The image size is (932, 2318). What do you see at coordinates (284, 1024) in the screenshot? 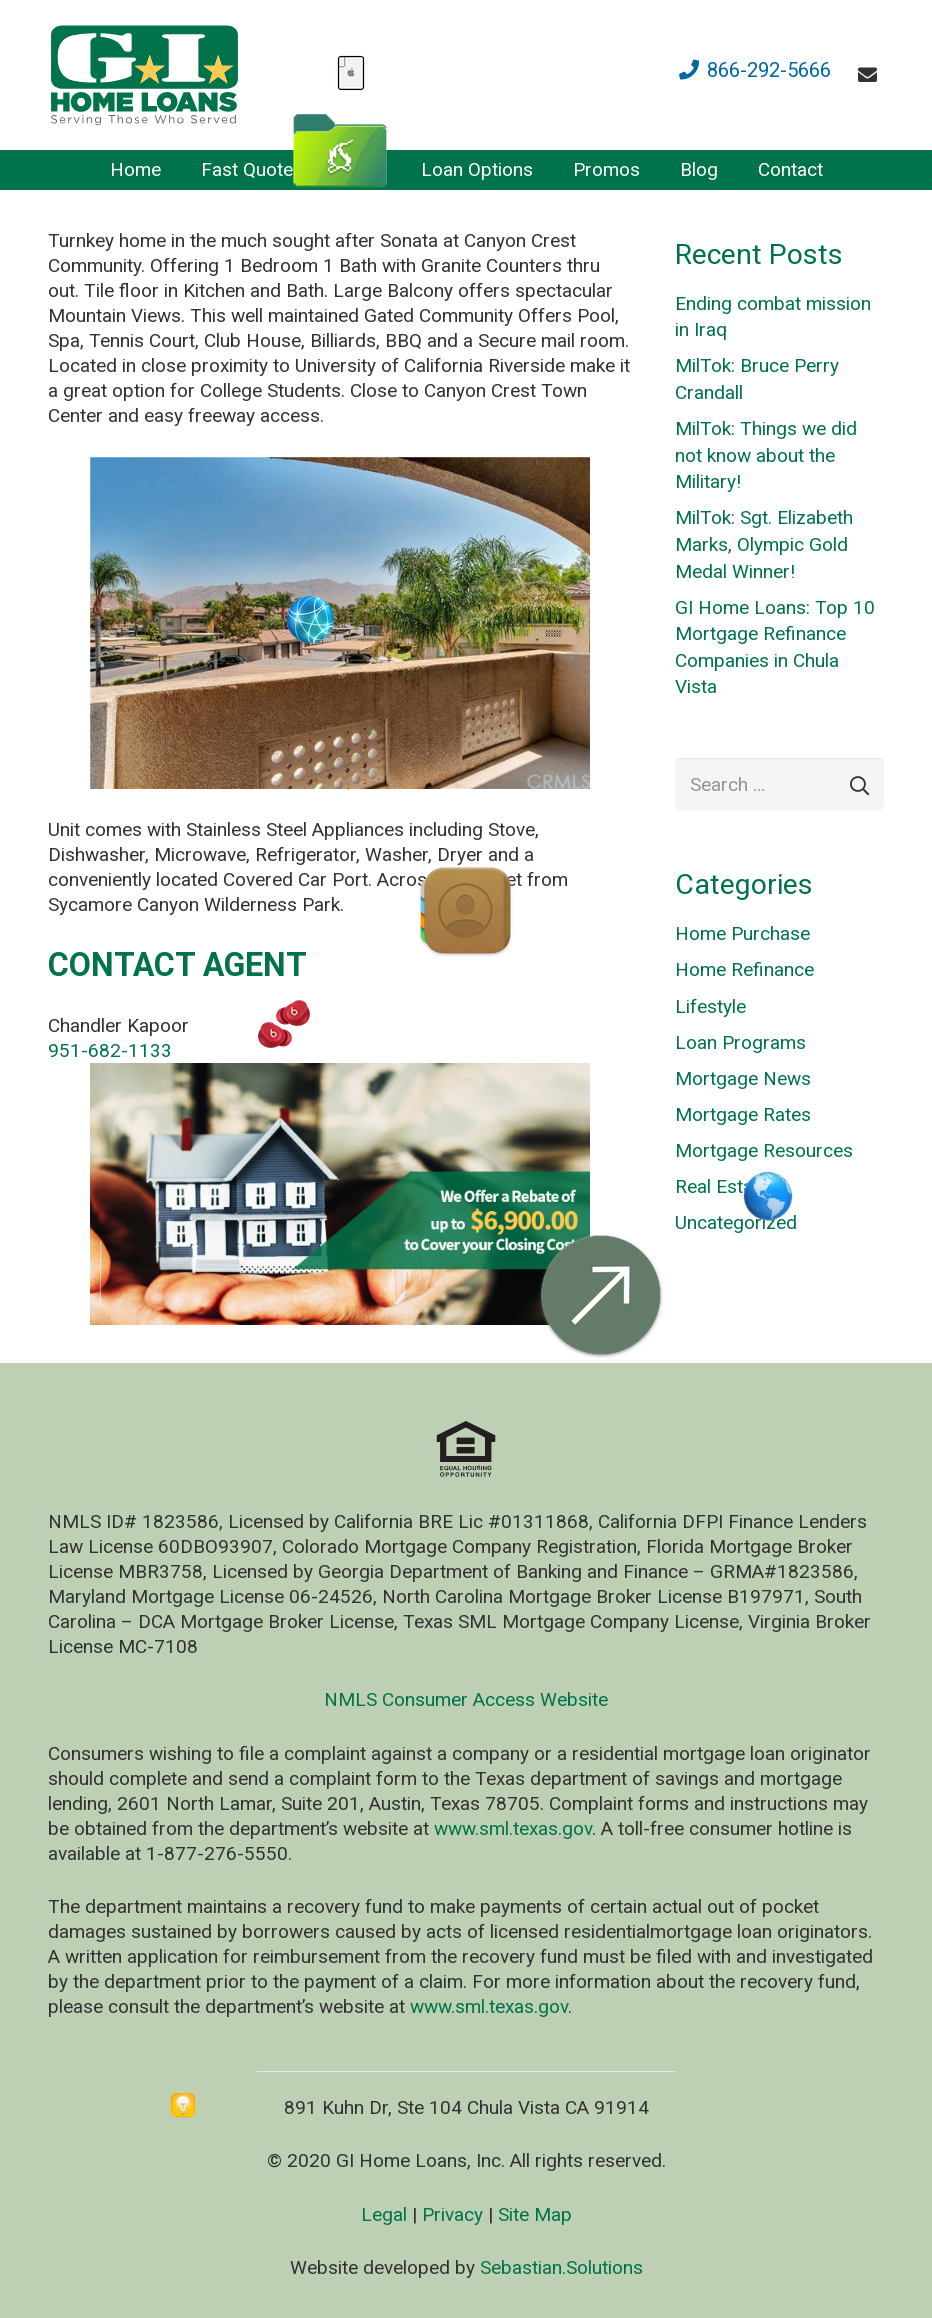
I see `beats wireless earbuds - disconnected or unavailable` at bounding box center [284, 1024].